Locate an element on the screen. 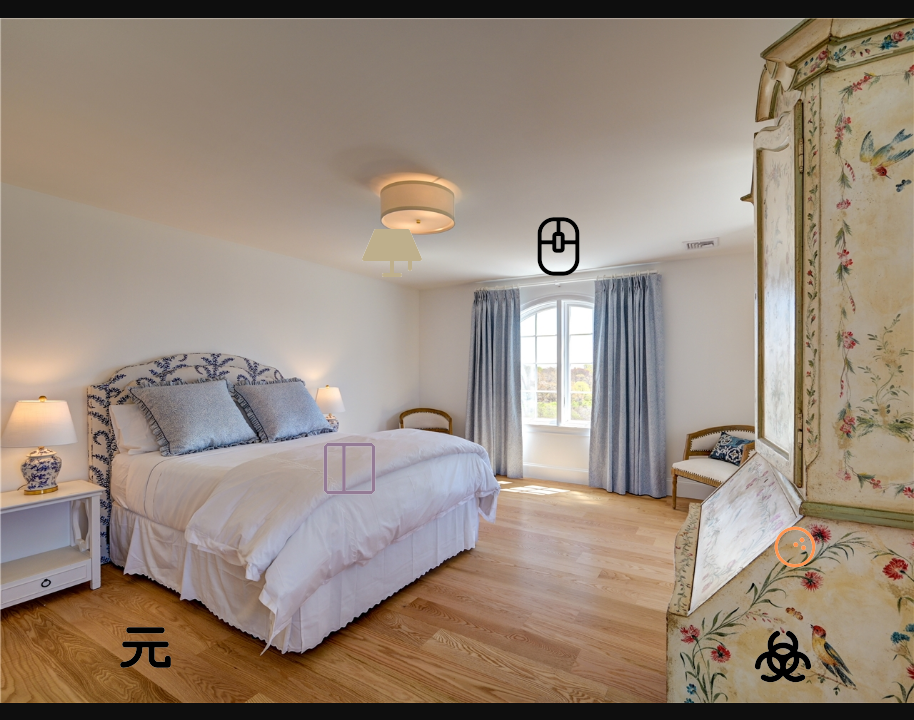  toggle desk lamp or reading light is located at coordinates (392, 253).